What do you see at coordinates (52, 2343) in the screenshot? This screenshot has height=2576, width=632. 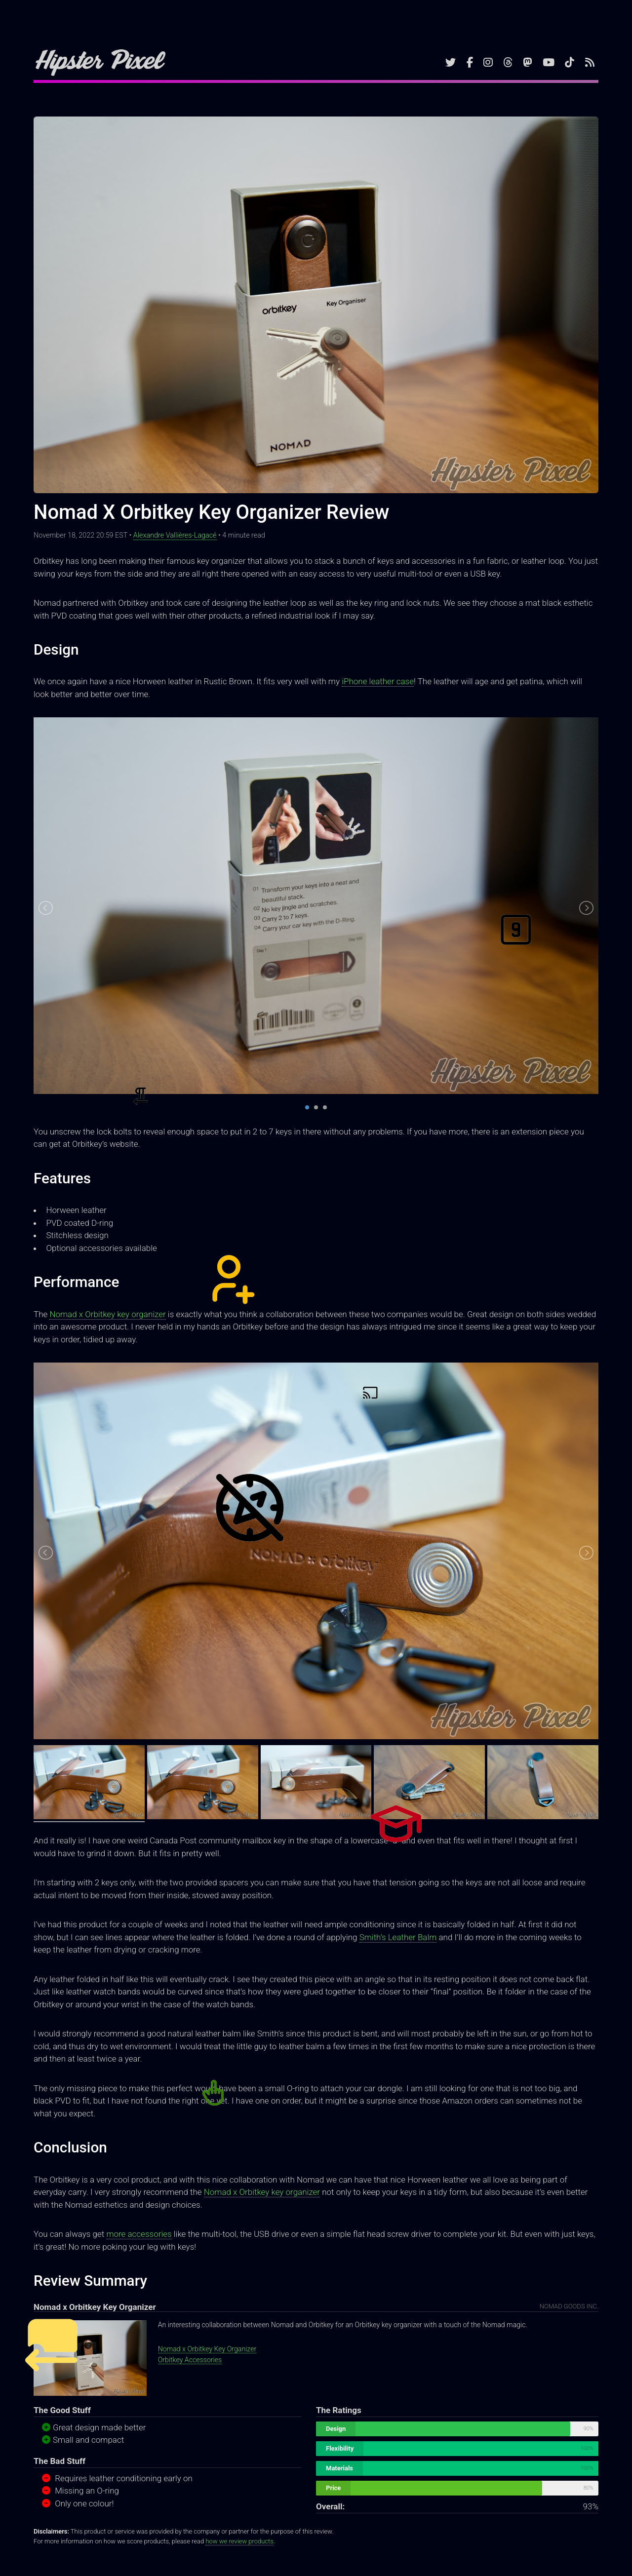 I see `auto-fit content to the left edge` at bounding box center [52, 2343].